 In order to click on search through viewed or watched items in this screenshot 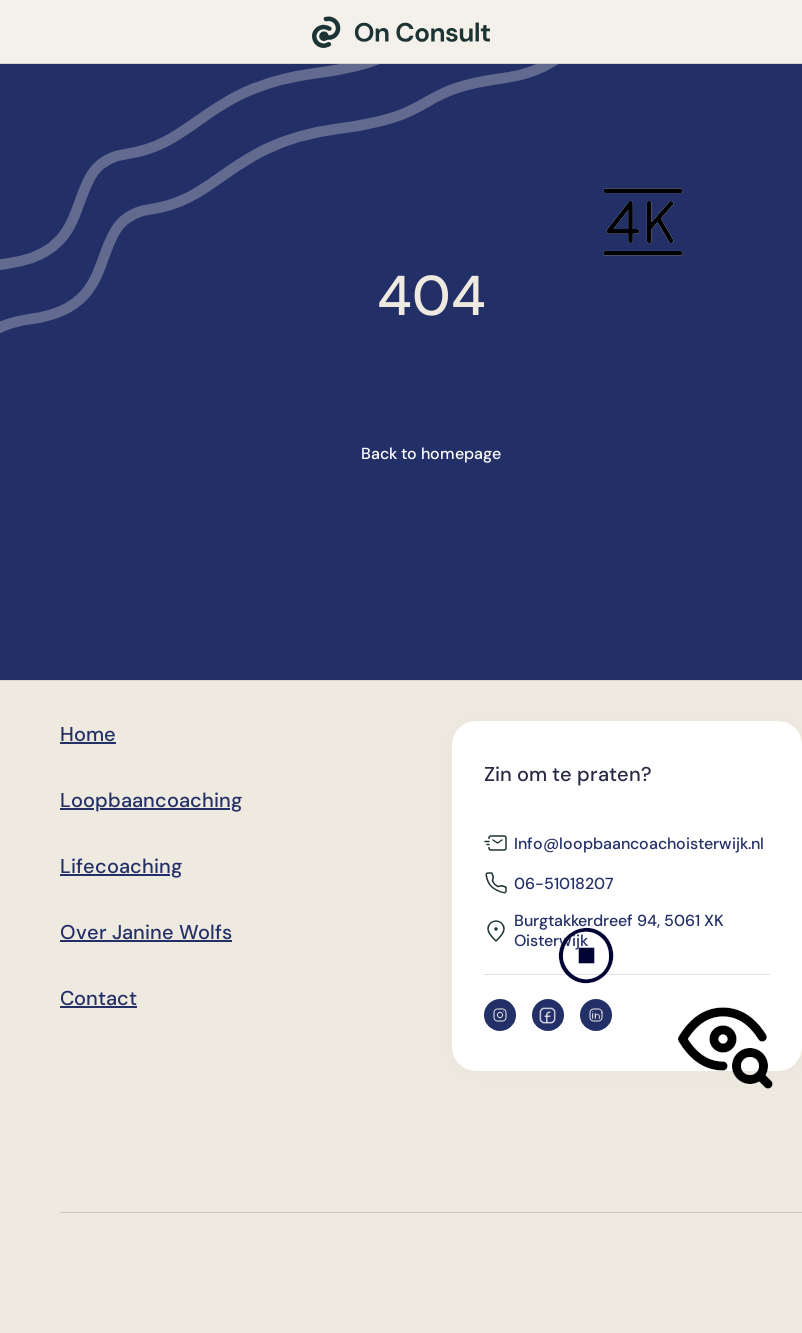, I will do `click(723, 1039)`.